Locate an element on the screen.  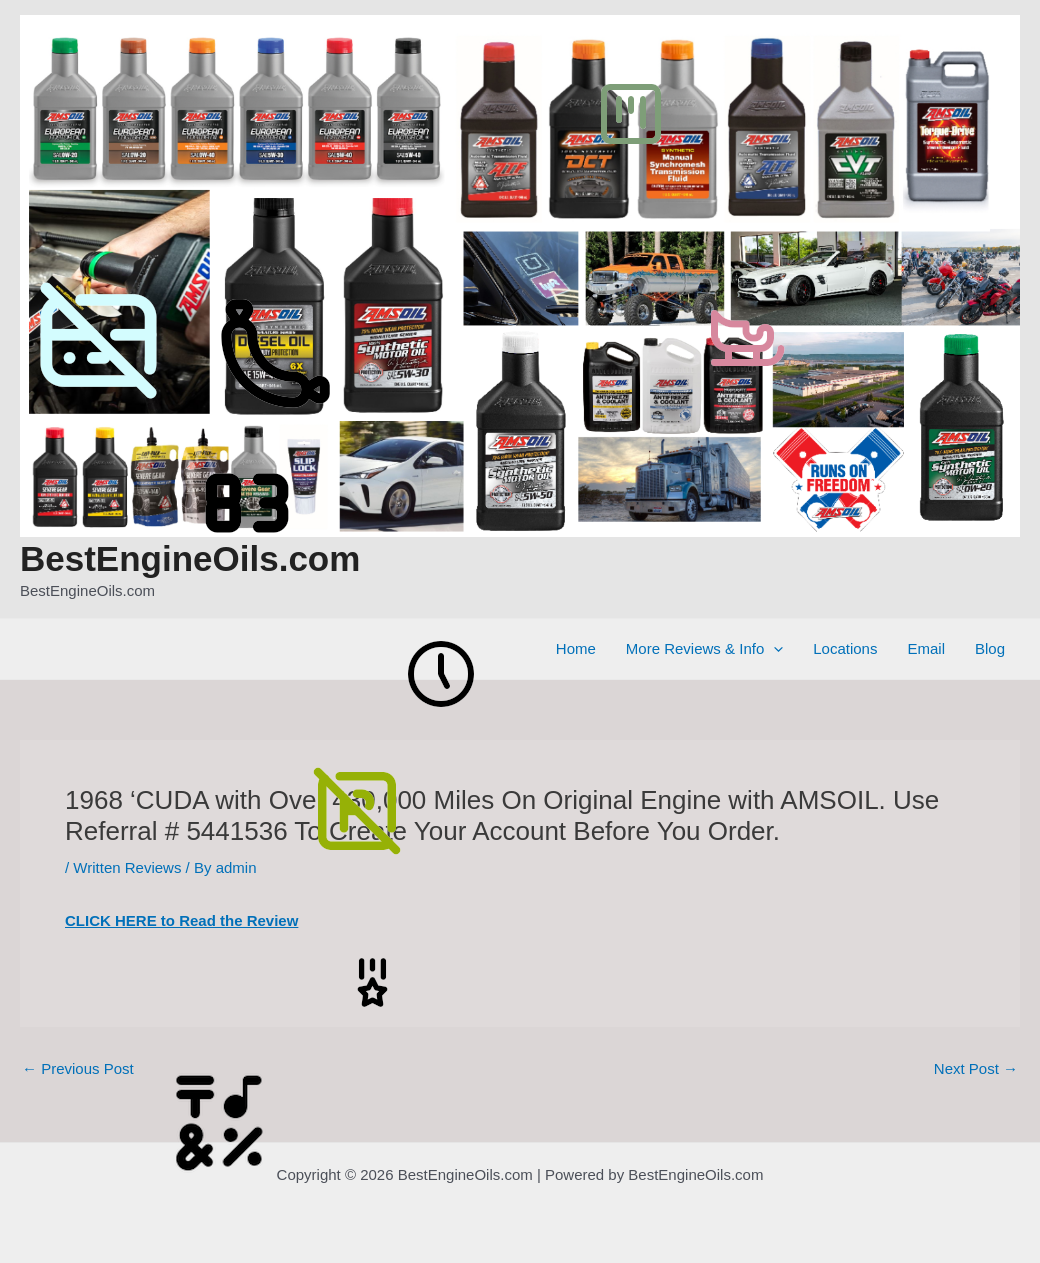
food category or cuisine filter is located at coordinates (273, 356).